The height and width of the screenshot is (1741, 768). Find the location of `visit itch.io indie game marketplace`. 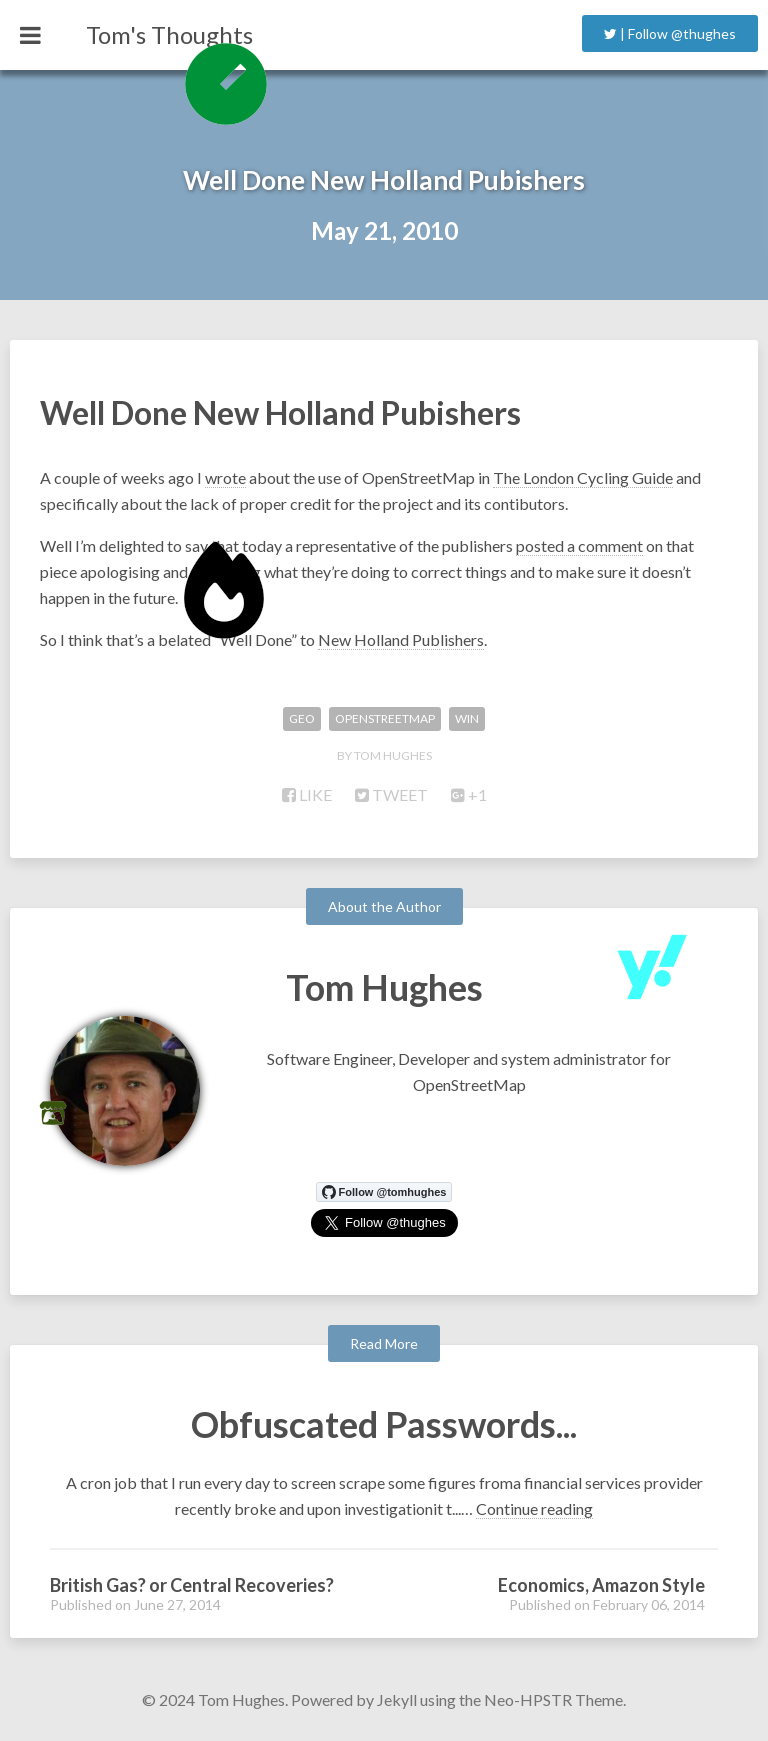

visit itch.io indie game marketplace is located at coordinates (53, 1113).